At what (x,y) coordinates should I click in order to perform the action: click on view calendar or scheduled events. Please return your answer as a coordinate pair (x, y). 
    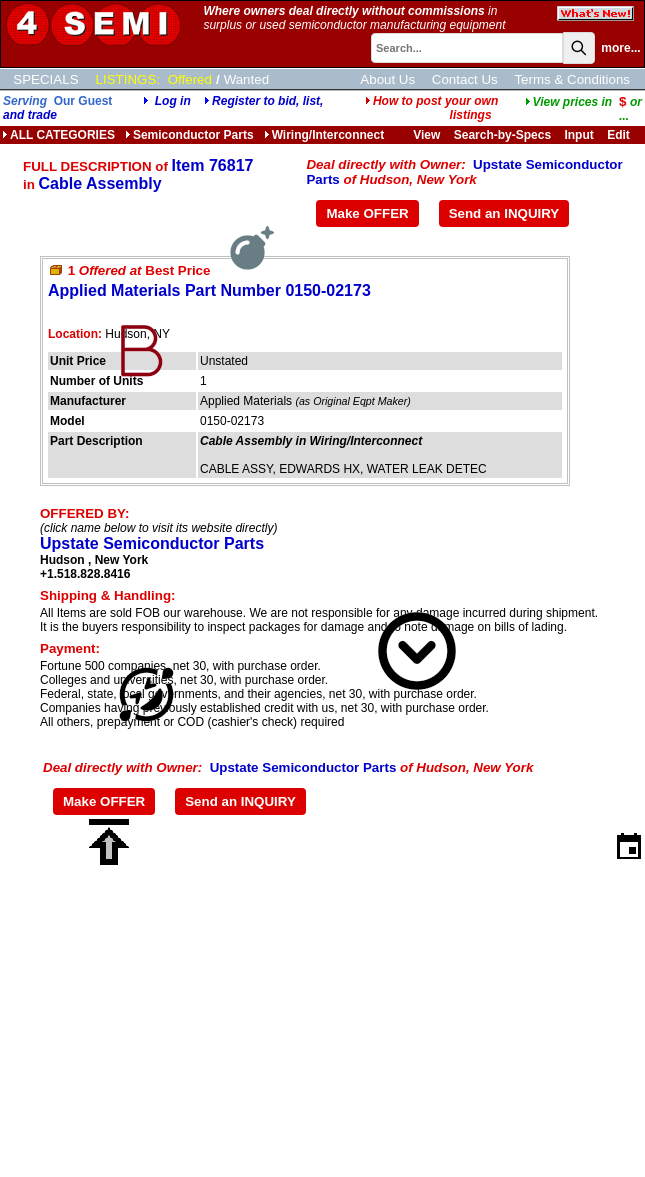
    Looking at the image, I should click on (629, 846).